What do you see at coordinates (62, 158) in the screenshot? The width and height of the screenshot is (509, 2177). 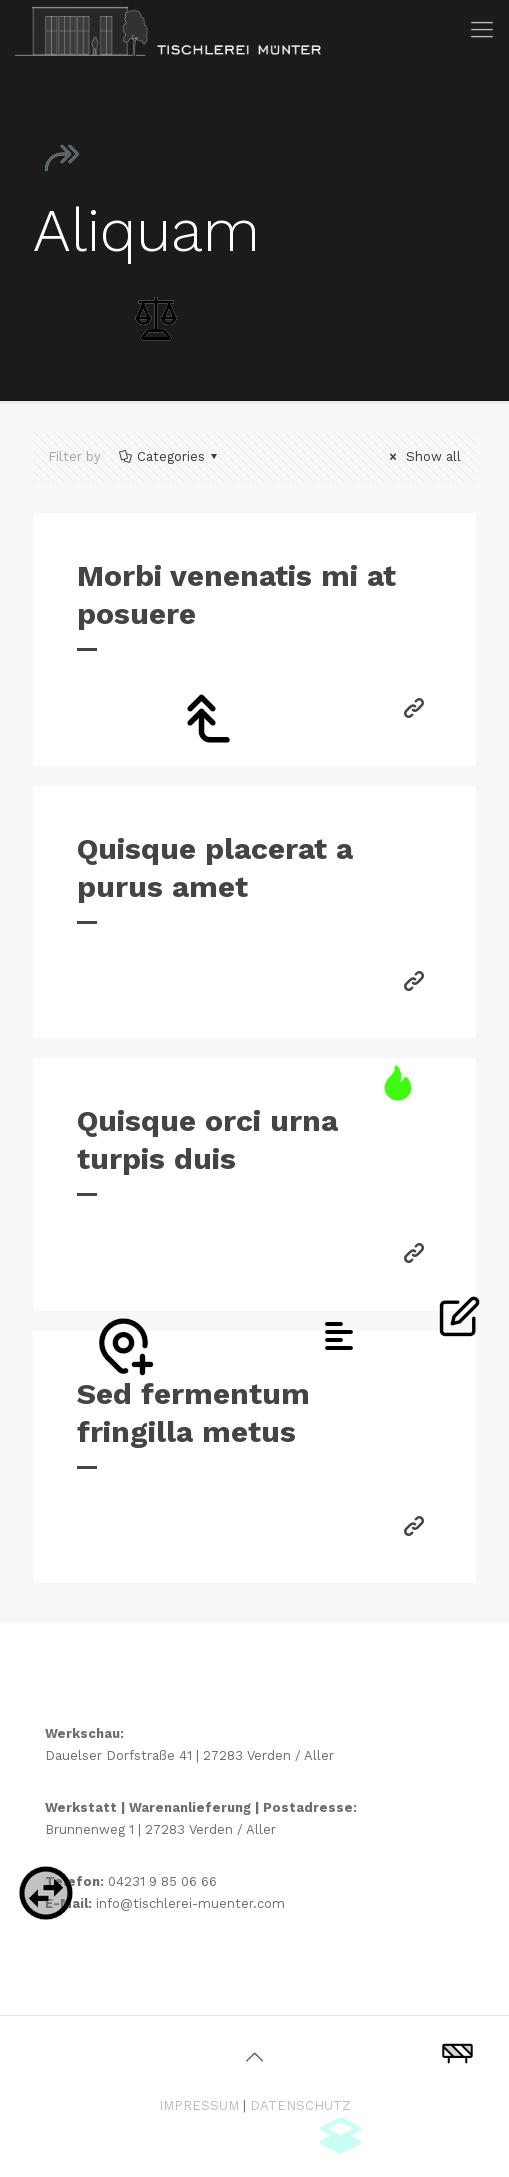 I see `forward message or content to multiple recipients` at bounding box center [62, 158].